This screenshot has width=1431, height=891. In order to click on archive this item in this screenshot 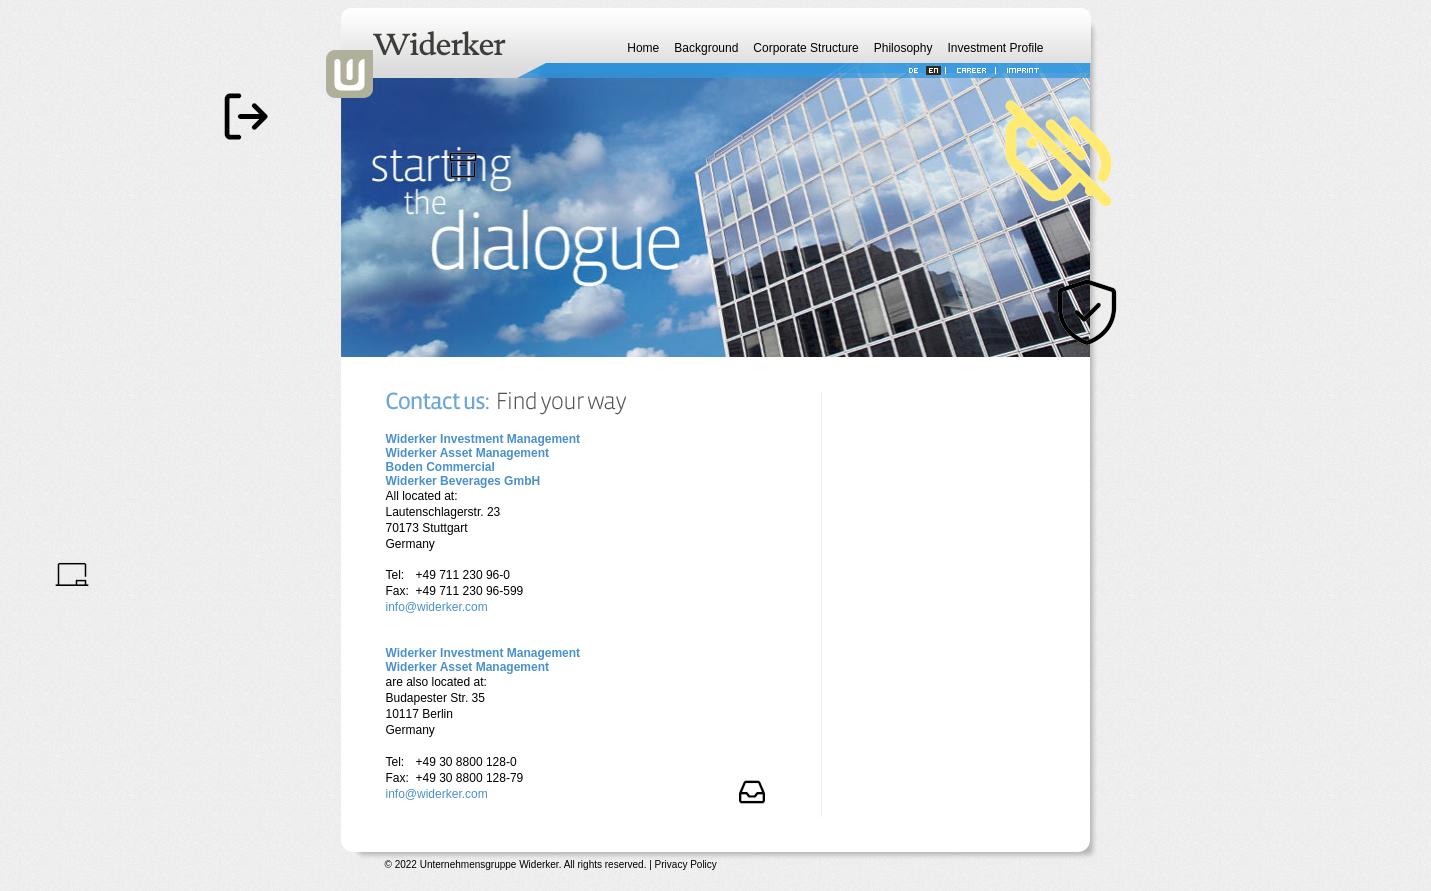, I will do `click(463, 165)`.